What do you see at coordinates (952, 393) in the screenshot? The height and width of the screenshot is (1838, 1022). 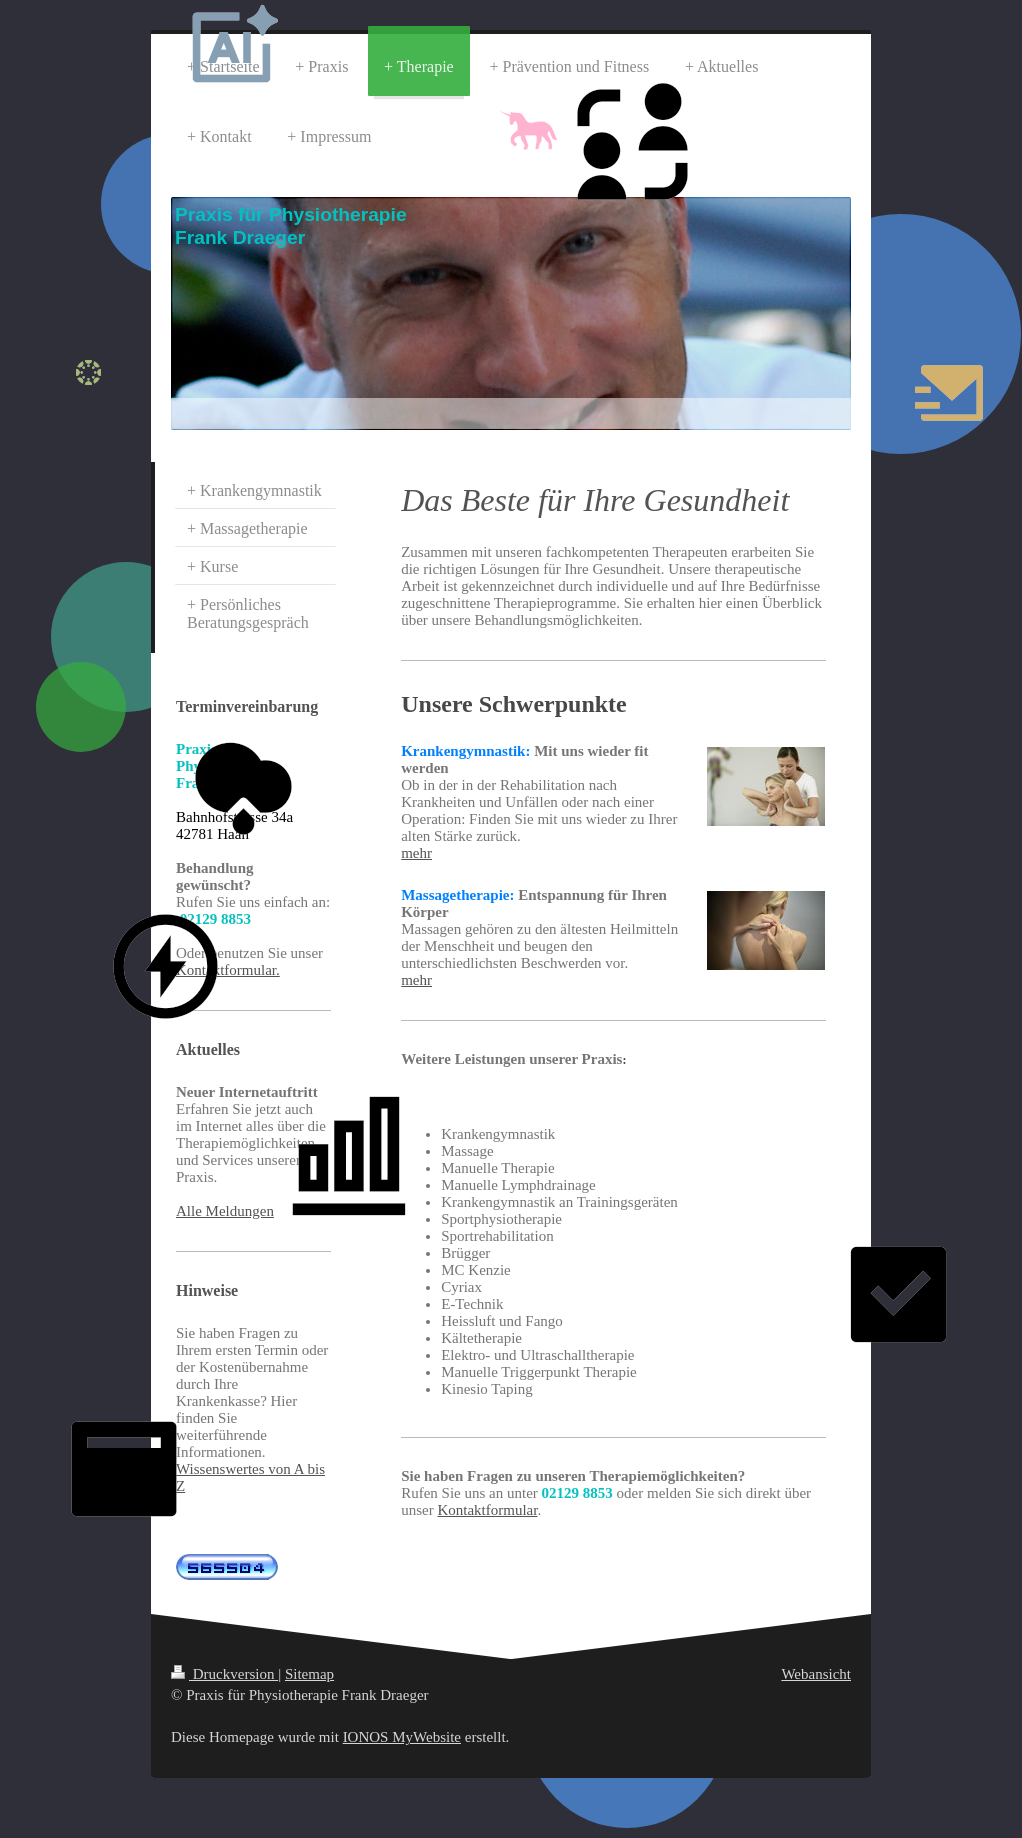 I see `send an email or message` at bounding box center [952, 393].